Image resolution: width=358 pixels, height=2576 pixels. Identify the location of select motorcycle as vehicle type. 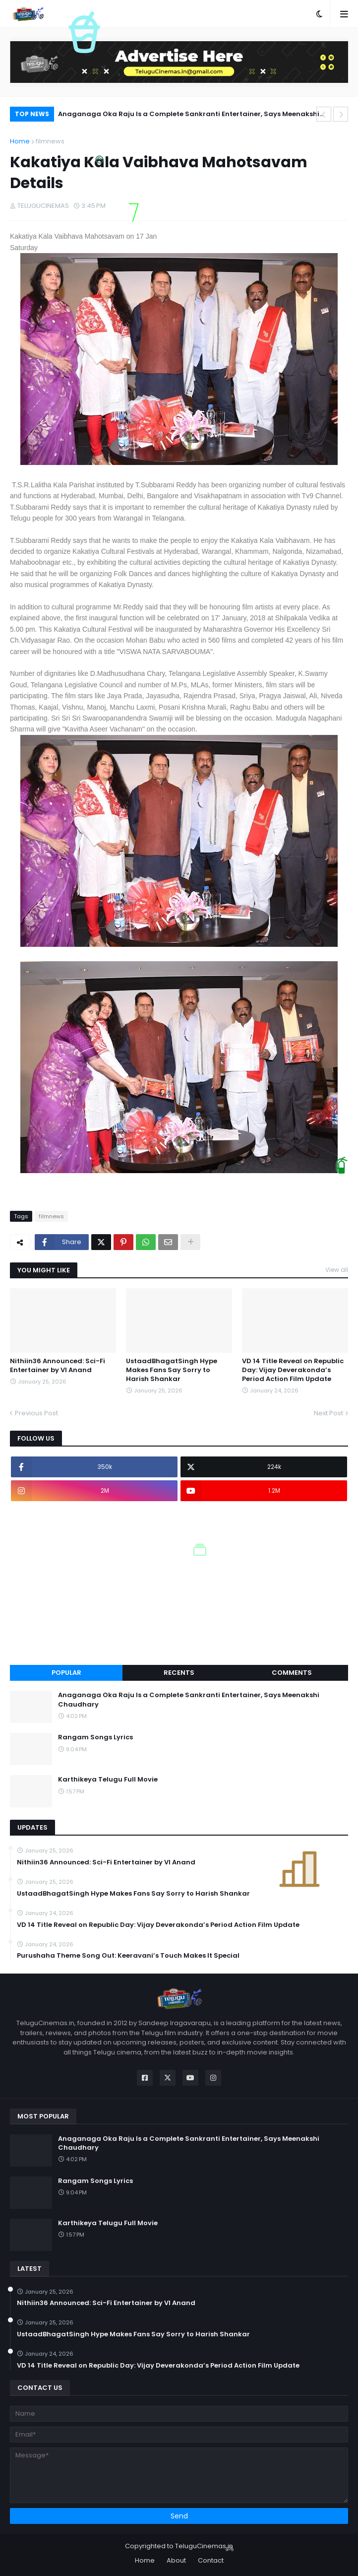
(230, 2549).